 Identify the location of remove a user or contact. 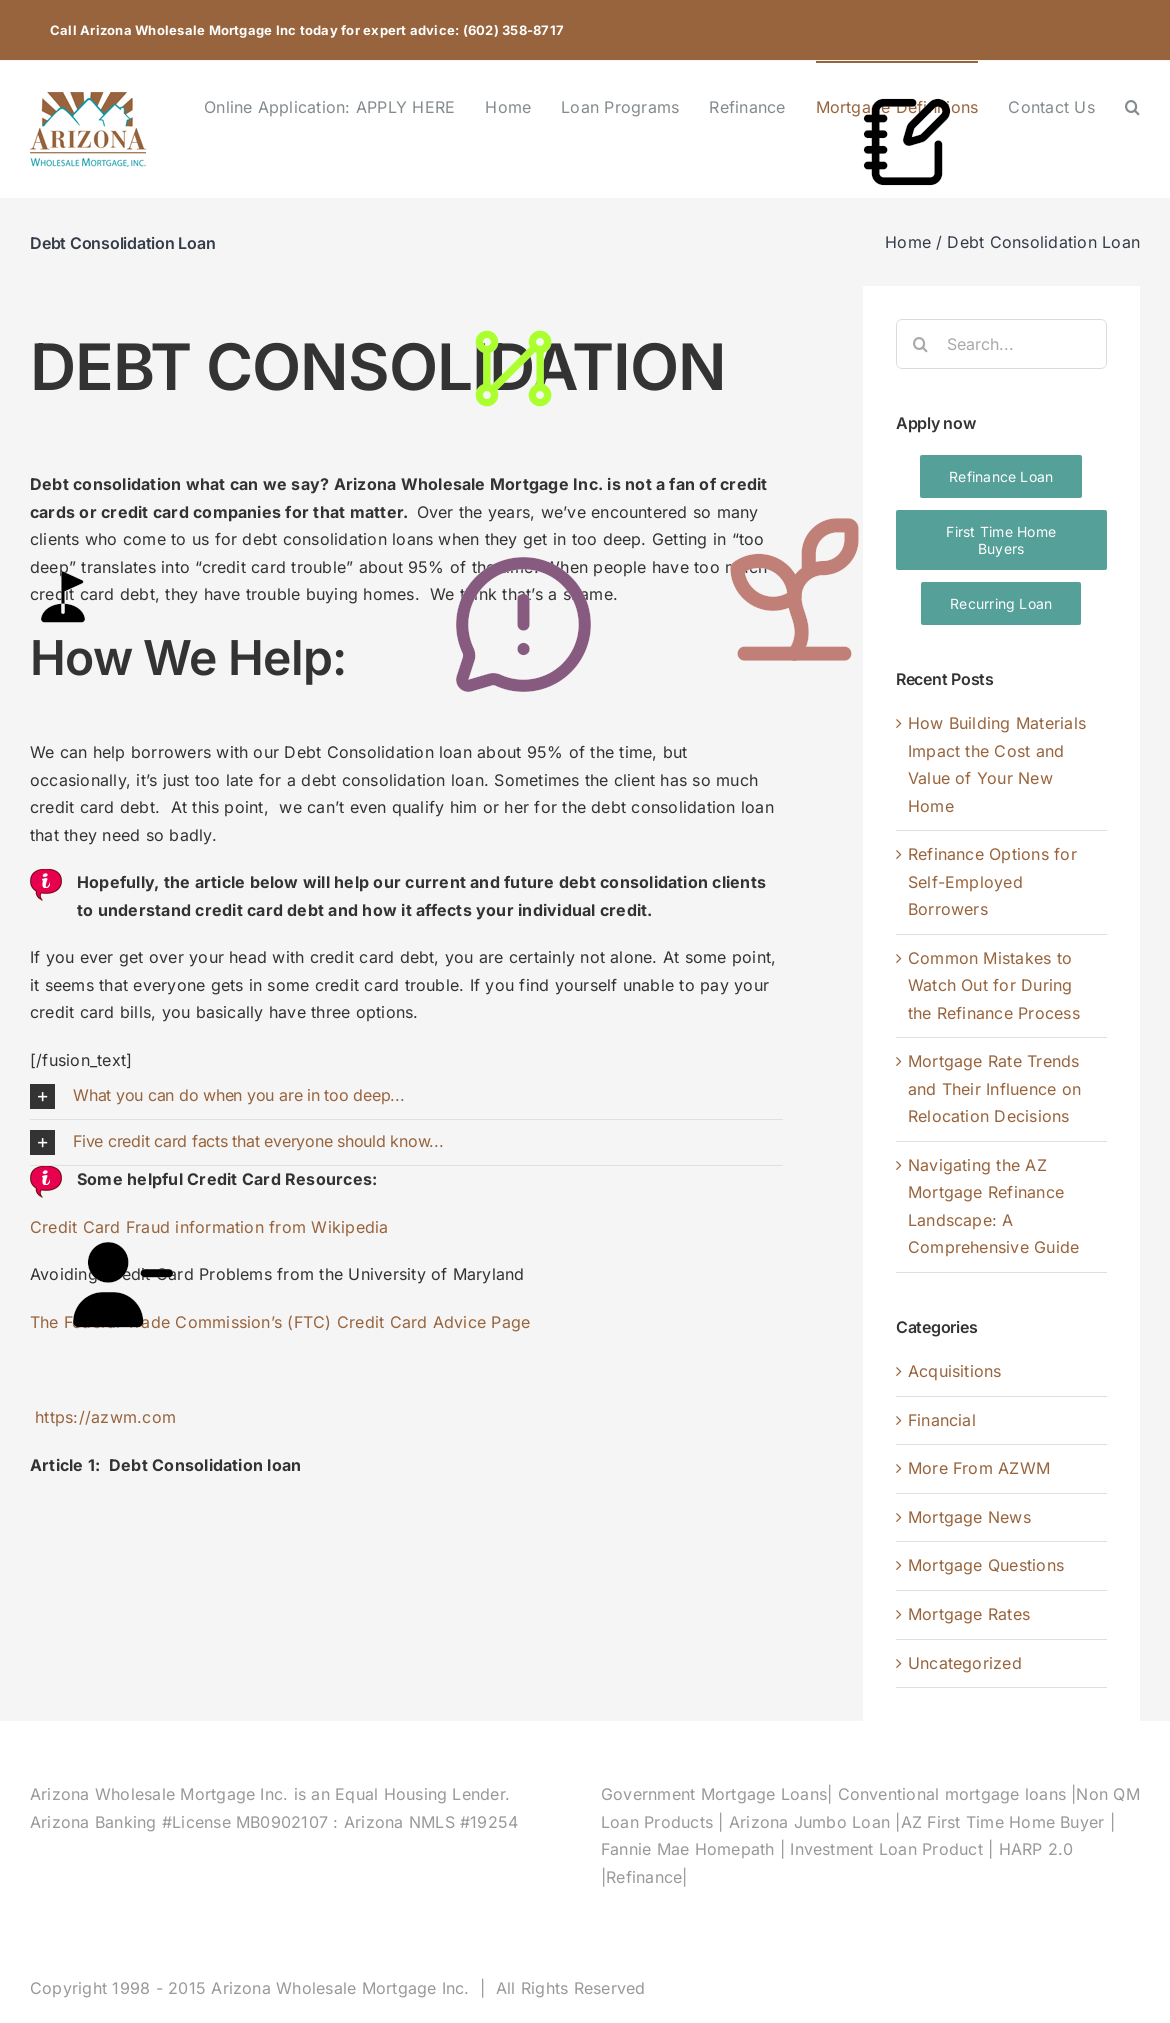
(119, 1284).